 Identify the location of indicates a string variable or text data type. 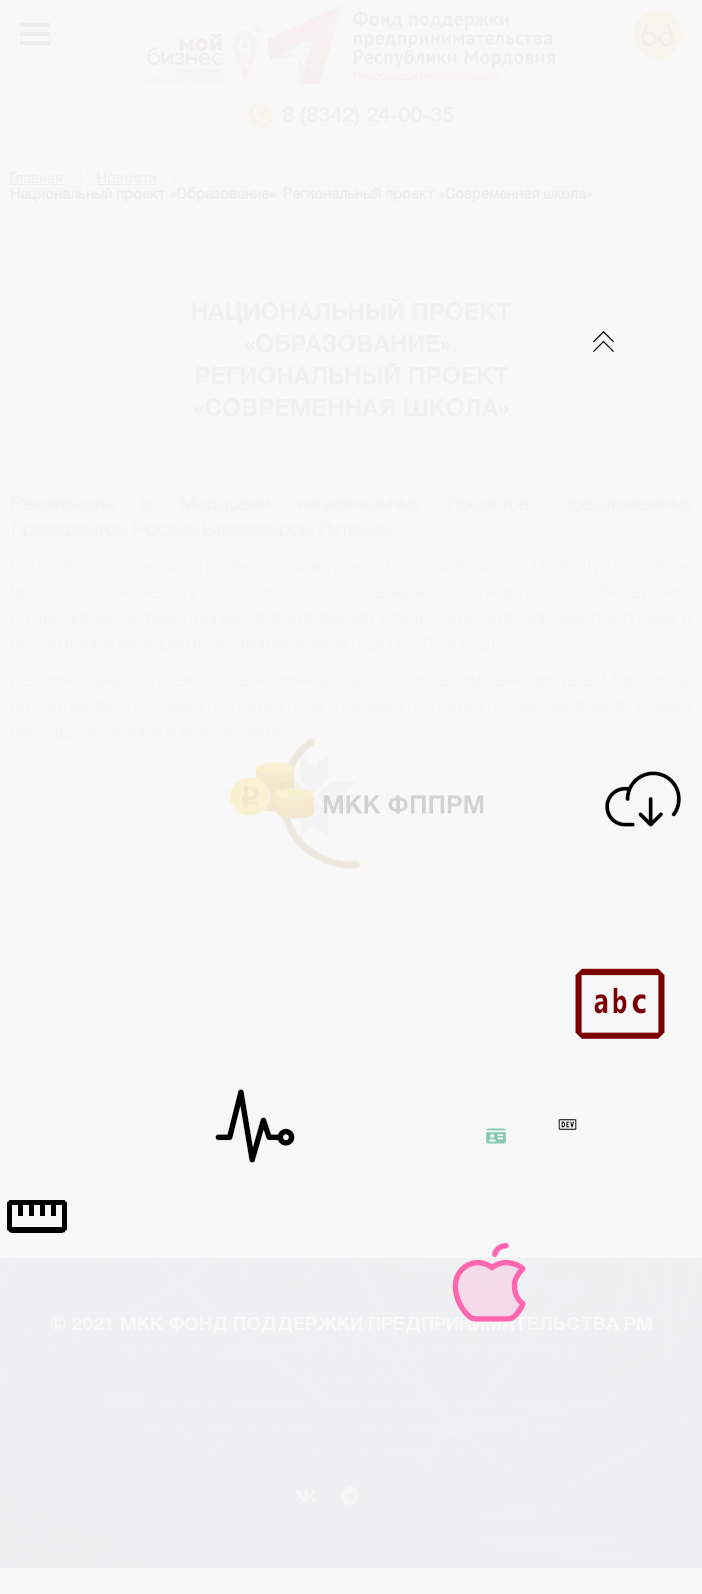
(620, 1007).